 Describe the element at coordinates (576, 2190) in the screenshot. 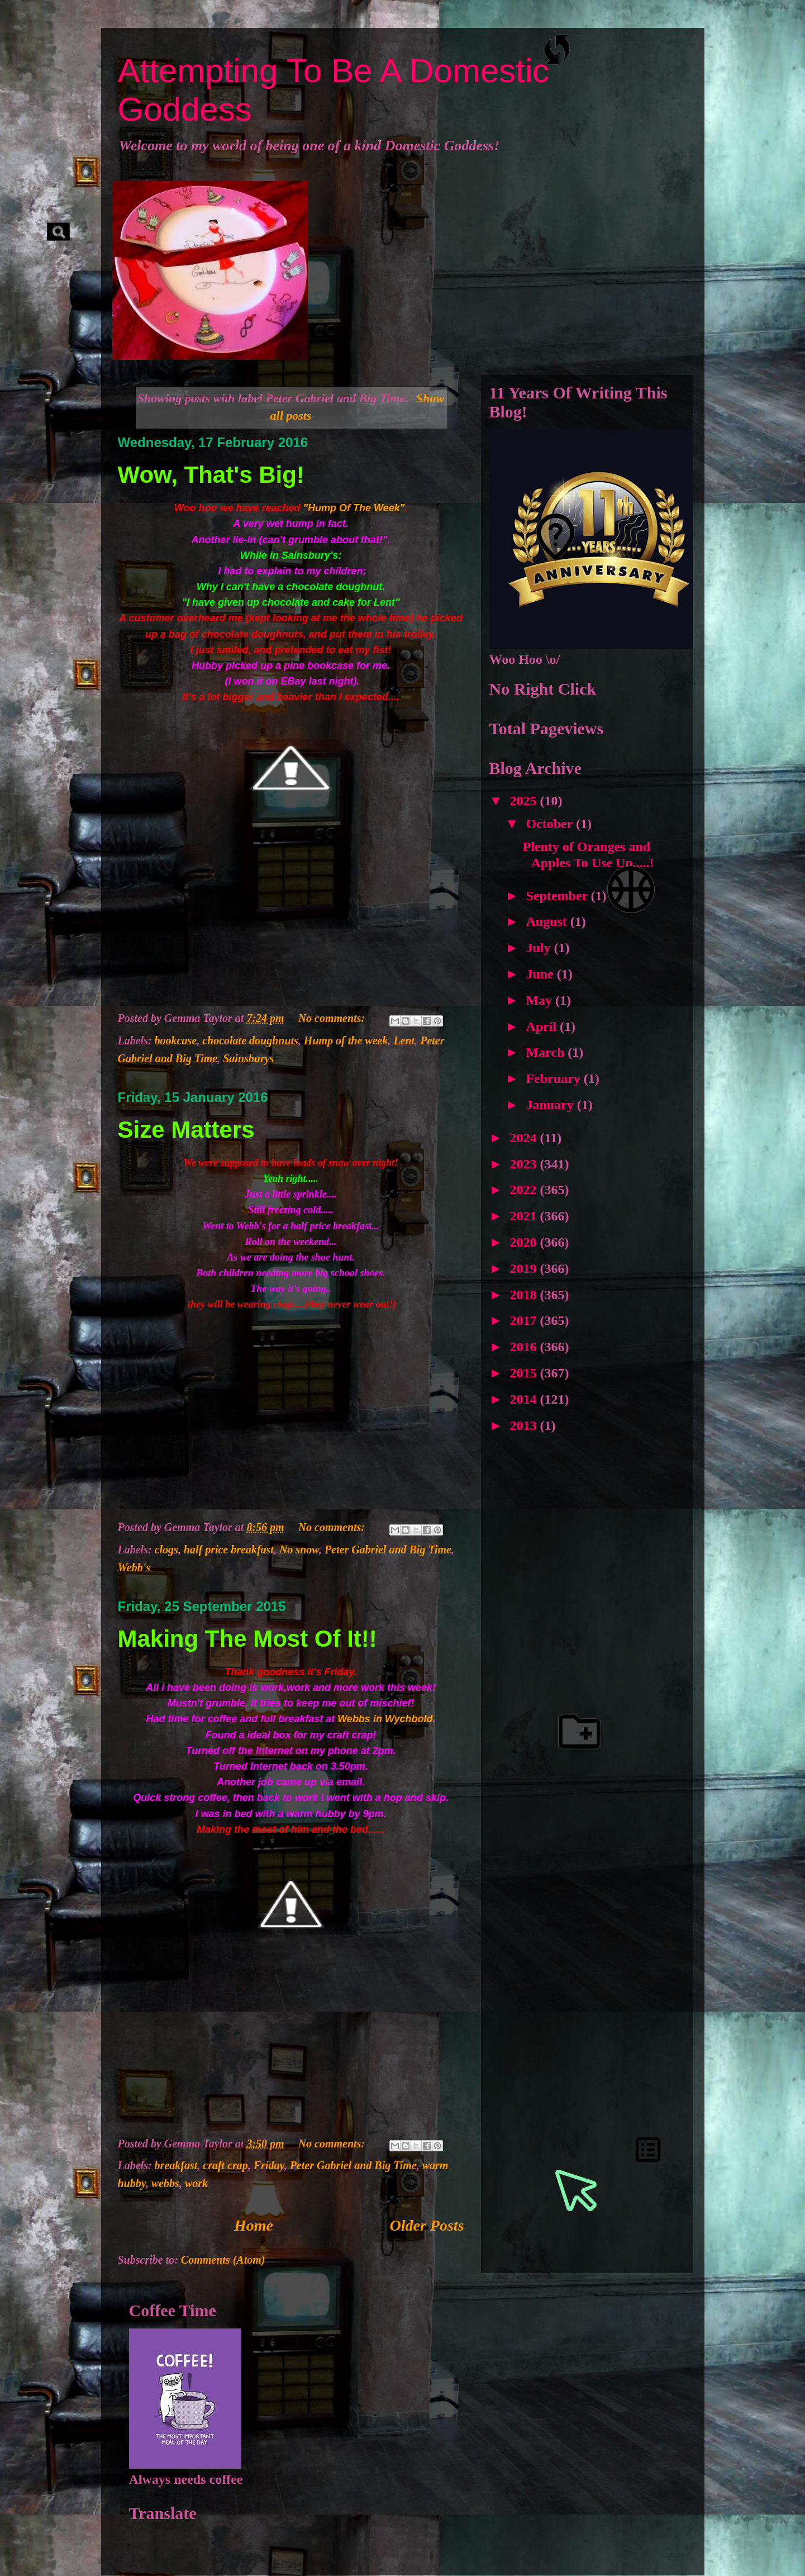

I see `mouse cursor or pointer indicator` at that location.